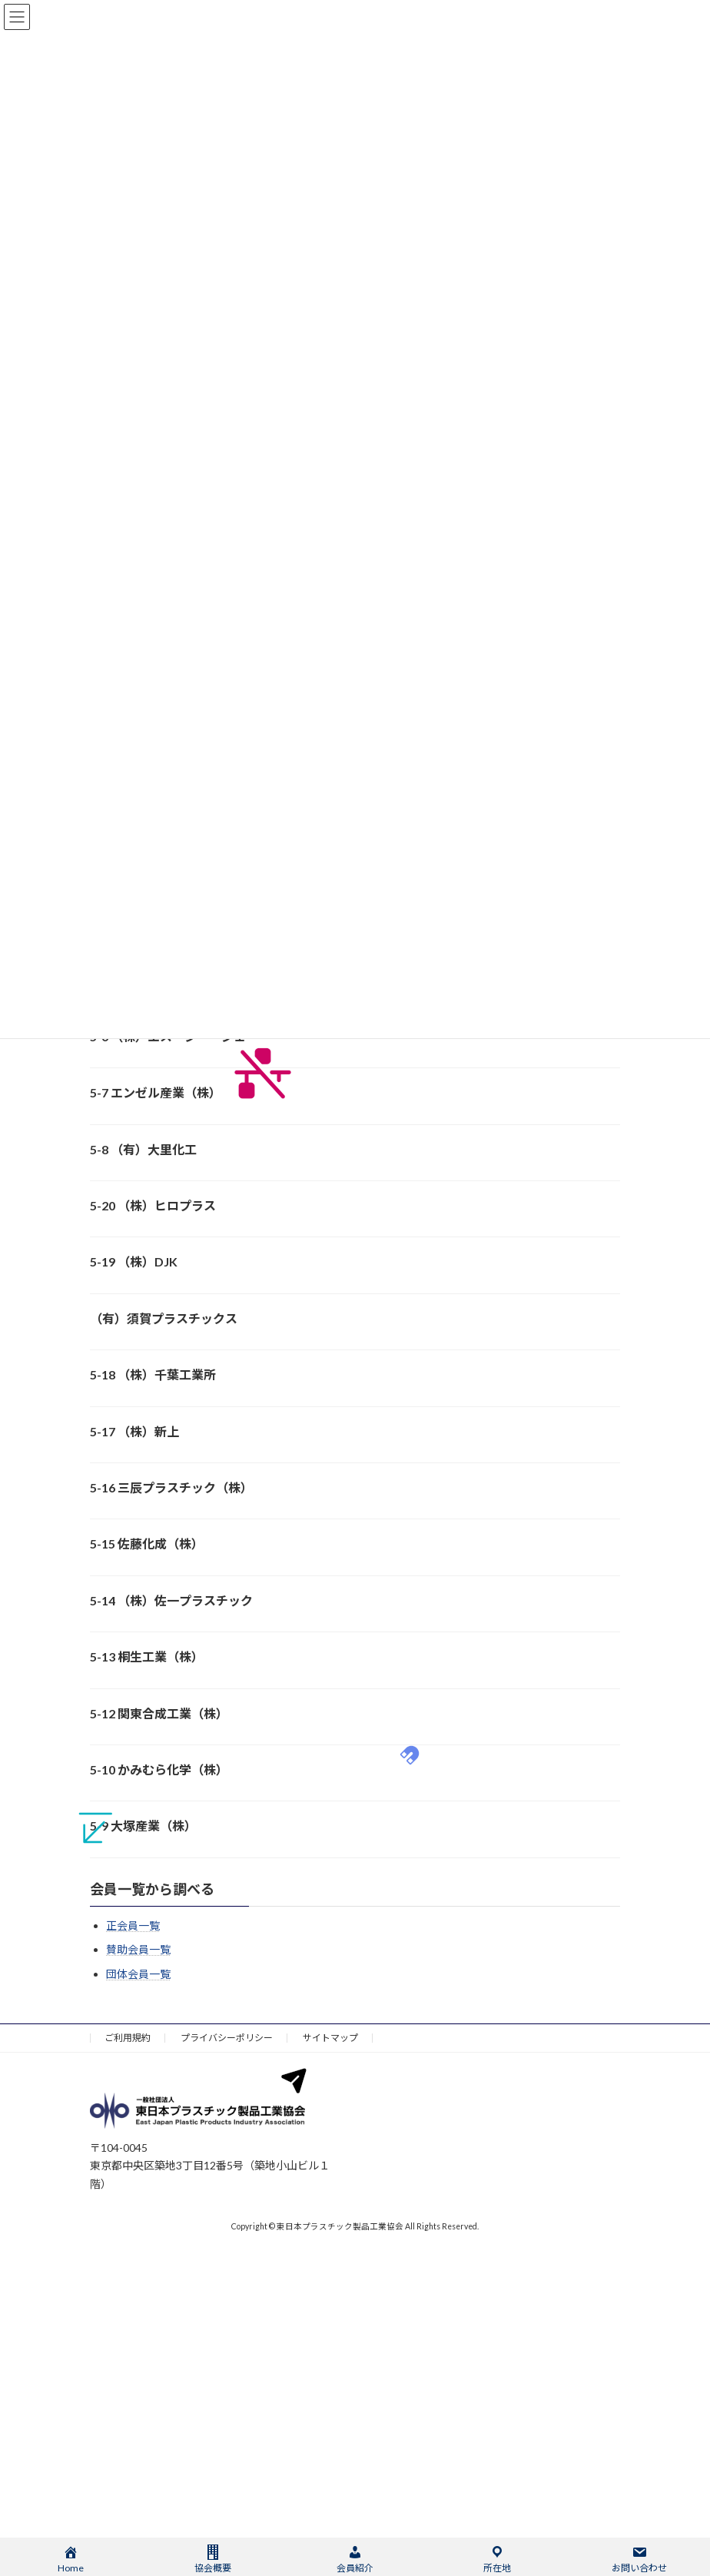 This screenshot has height=2576, width=710. What do you see at coordinates (263, 1074) in the screenshot?
I see `indicates network connection unavailable` at bounding box center [263, 1074].